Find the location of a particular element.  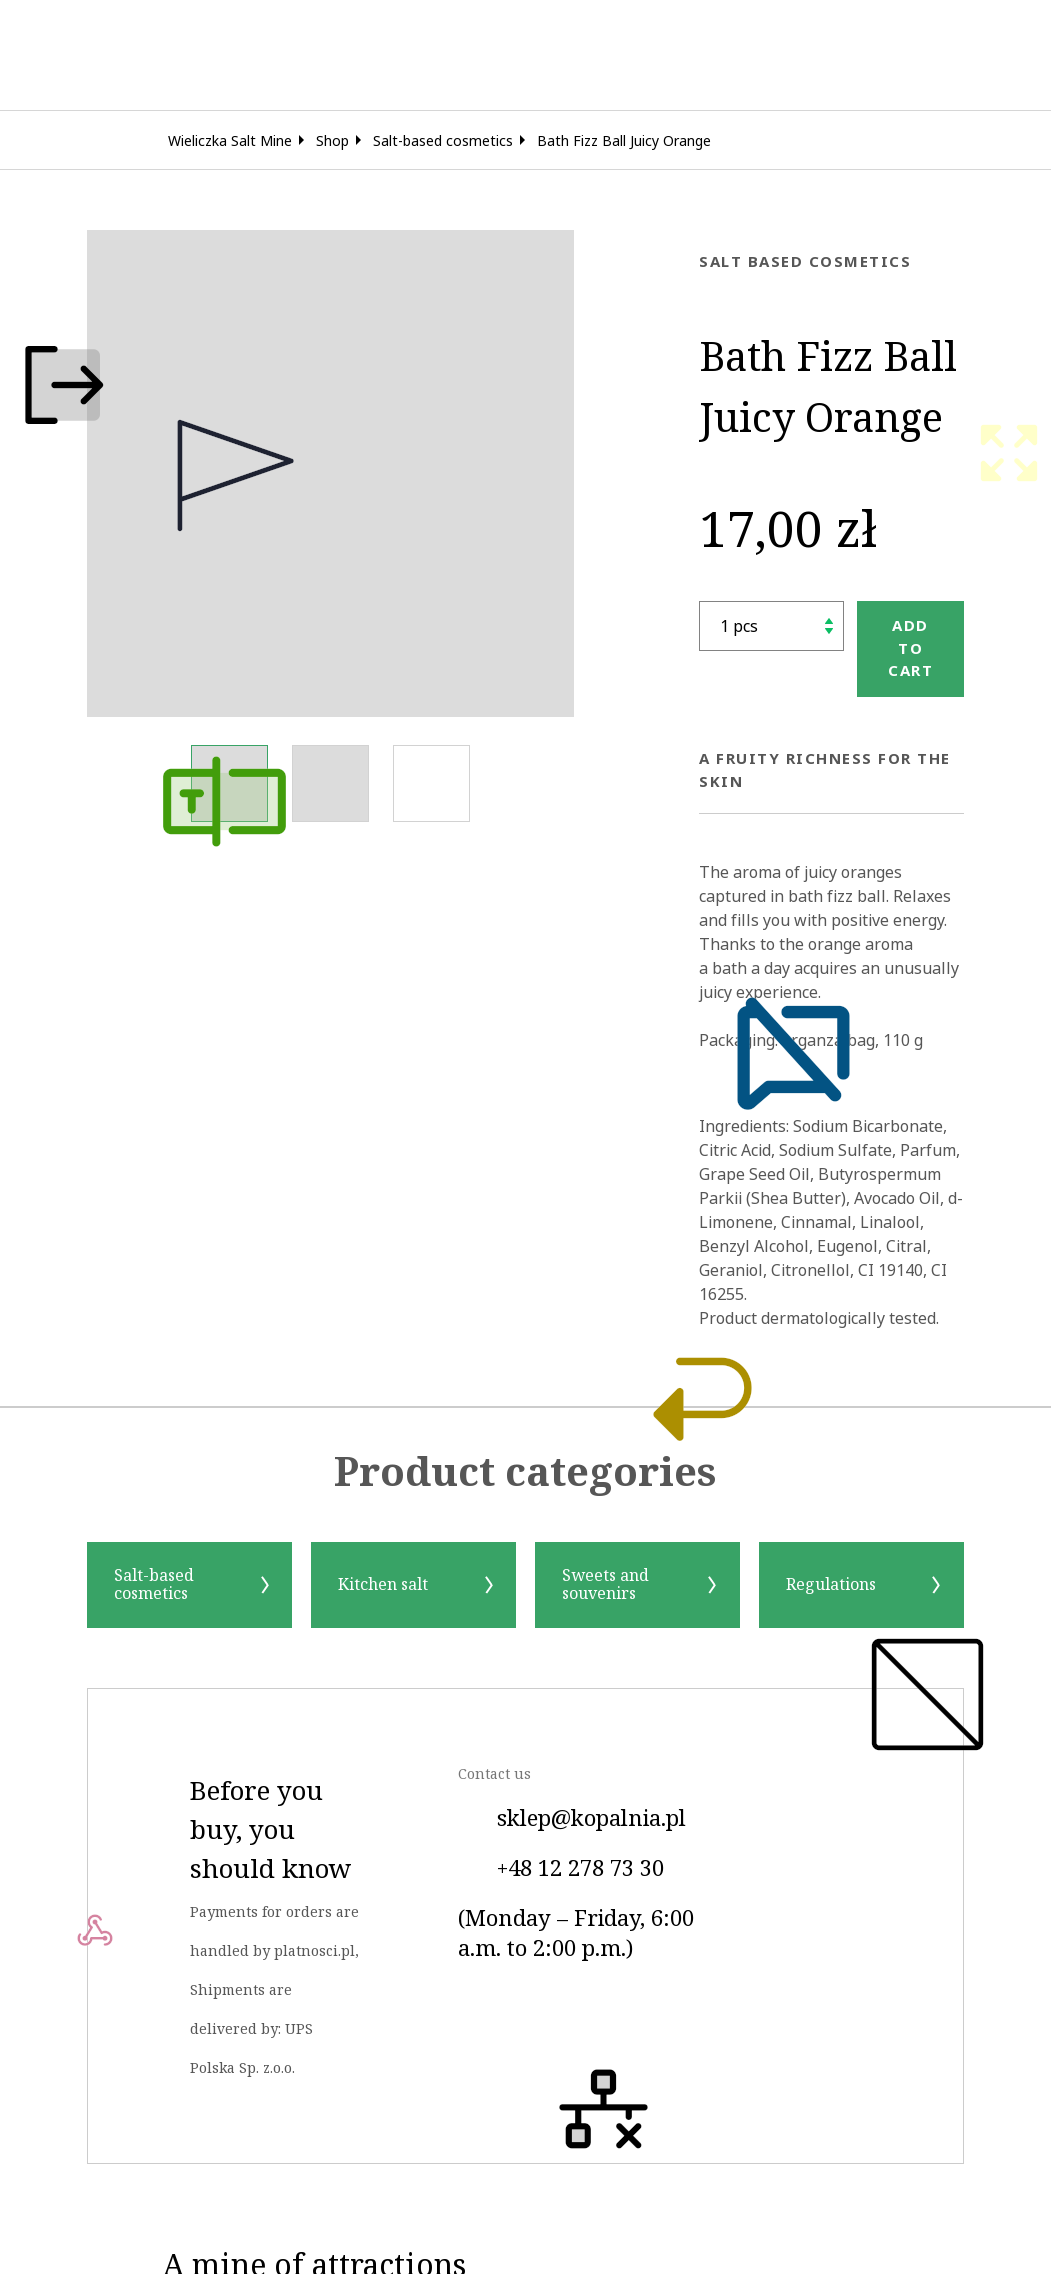

undo or go back to previous state is located at coordinates (702, 1395).